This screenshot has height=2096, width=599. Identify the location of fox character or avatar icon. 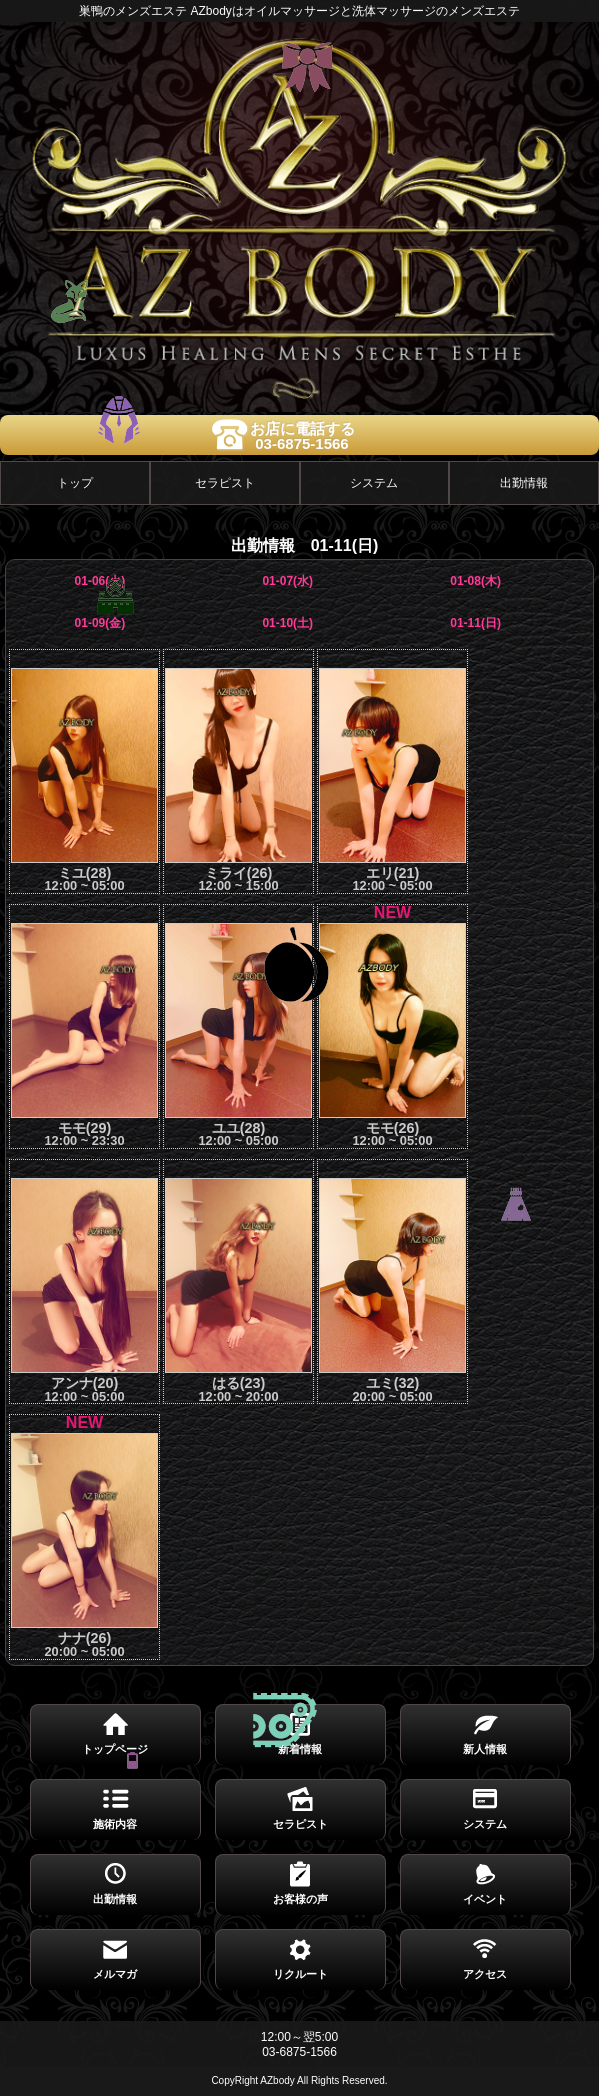
(69, 301).